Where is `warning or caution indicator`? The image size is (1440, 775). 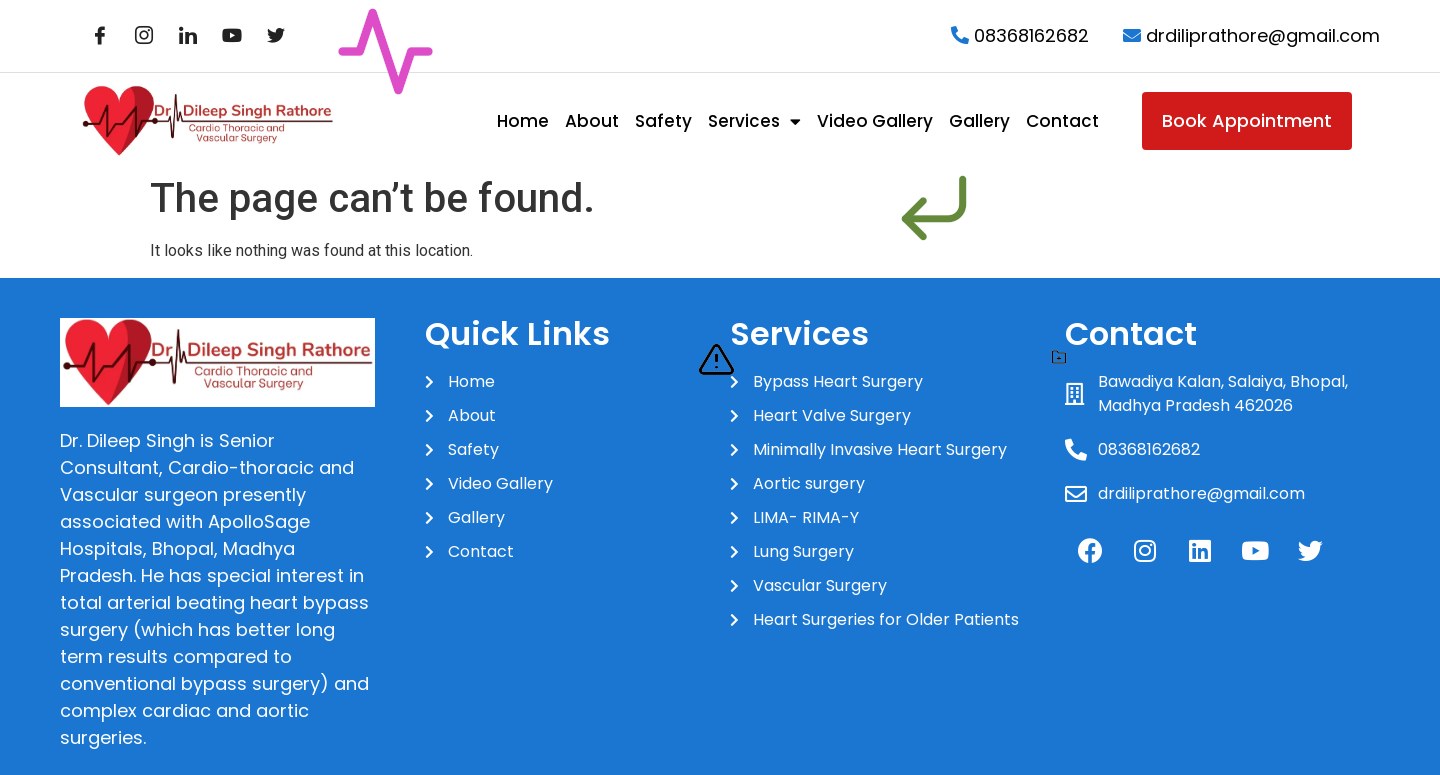
warning or caution indicator is located at coordinates (716, 359).